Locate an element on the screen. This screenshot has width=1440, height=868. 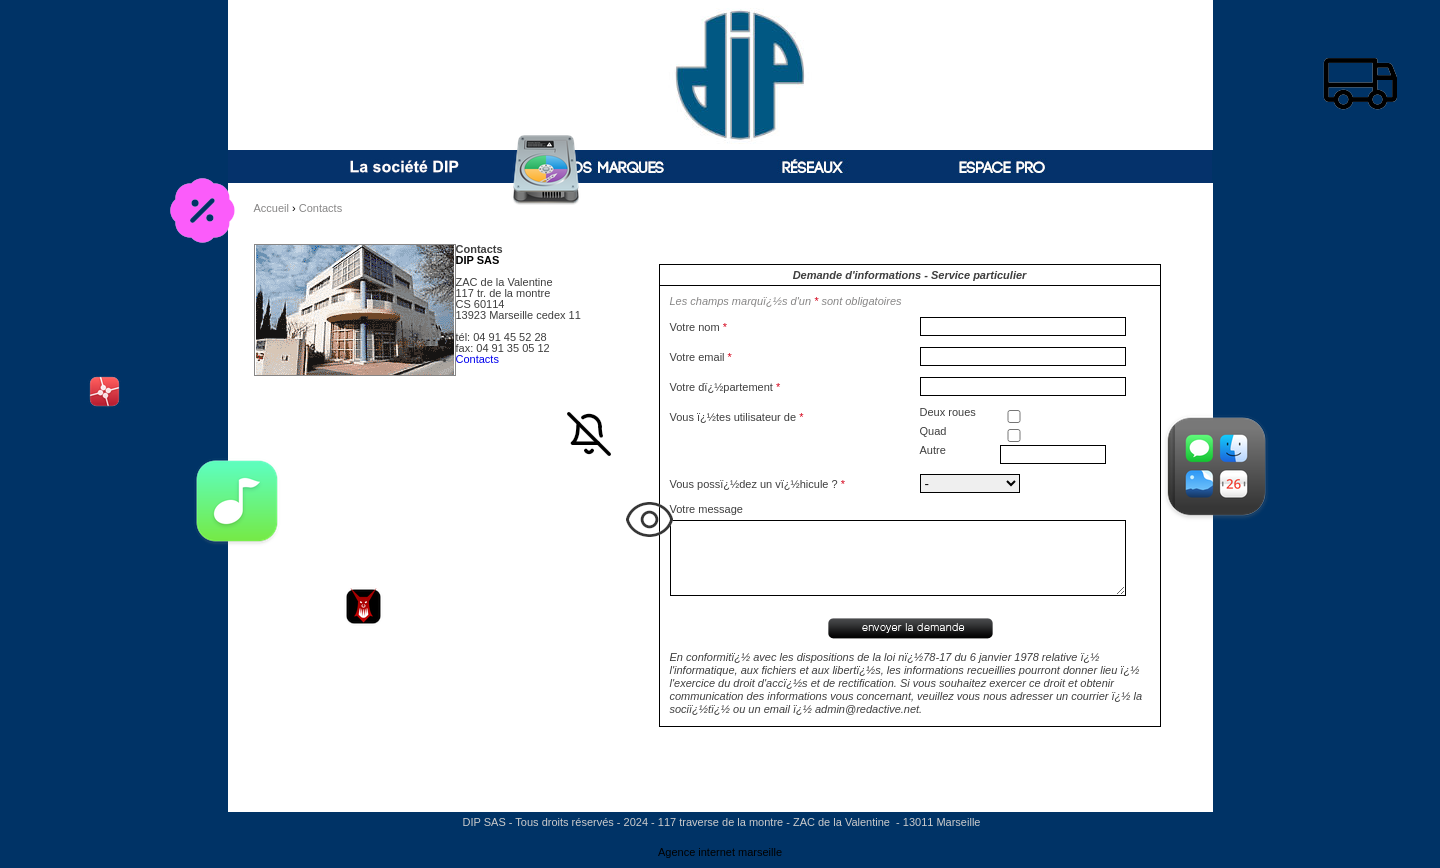
access visibility or display settings is located at coordinates (649, 519).